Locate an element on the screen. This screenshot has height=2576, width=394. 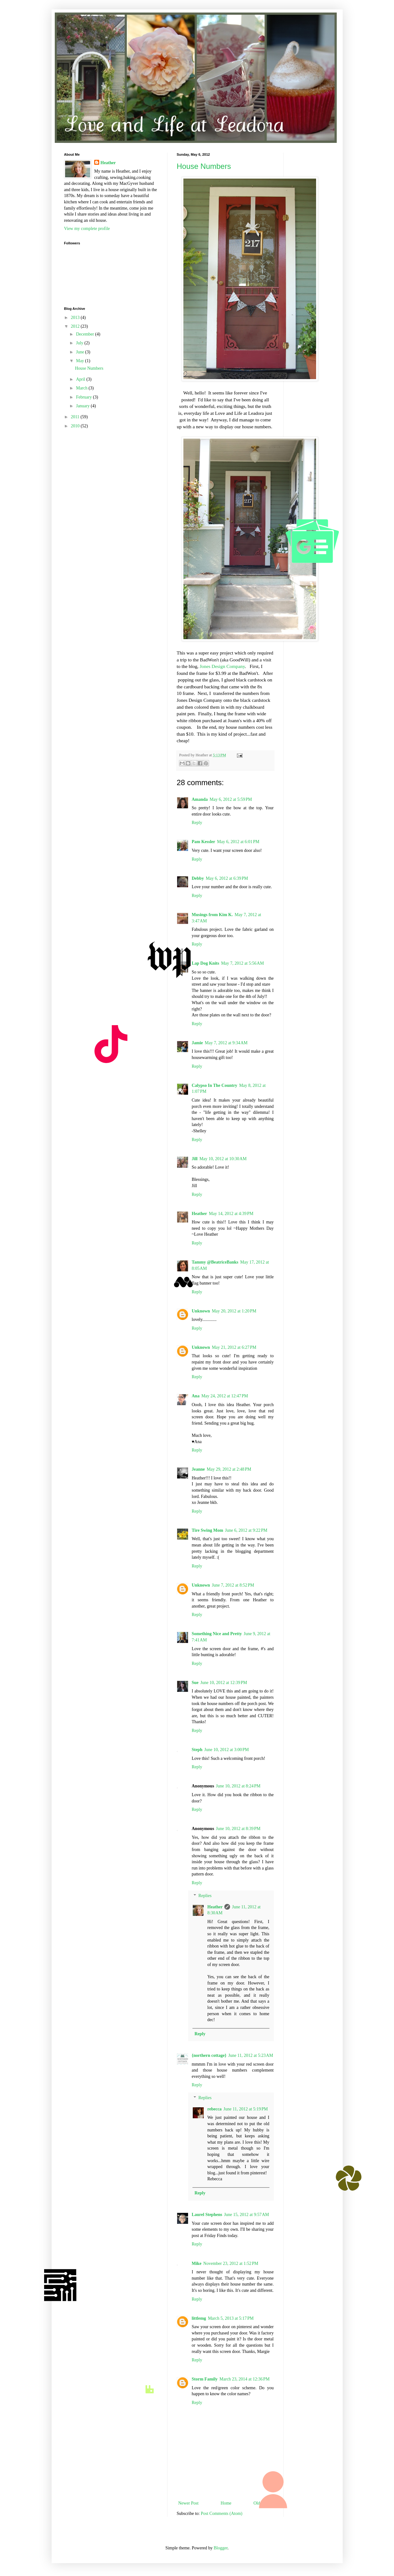
open The Washington Post app is located at coordinates (169, 960).